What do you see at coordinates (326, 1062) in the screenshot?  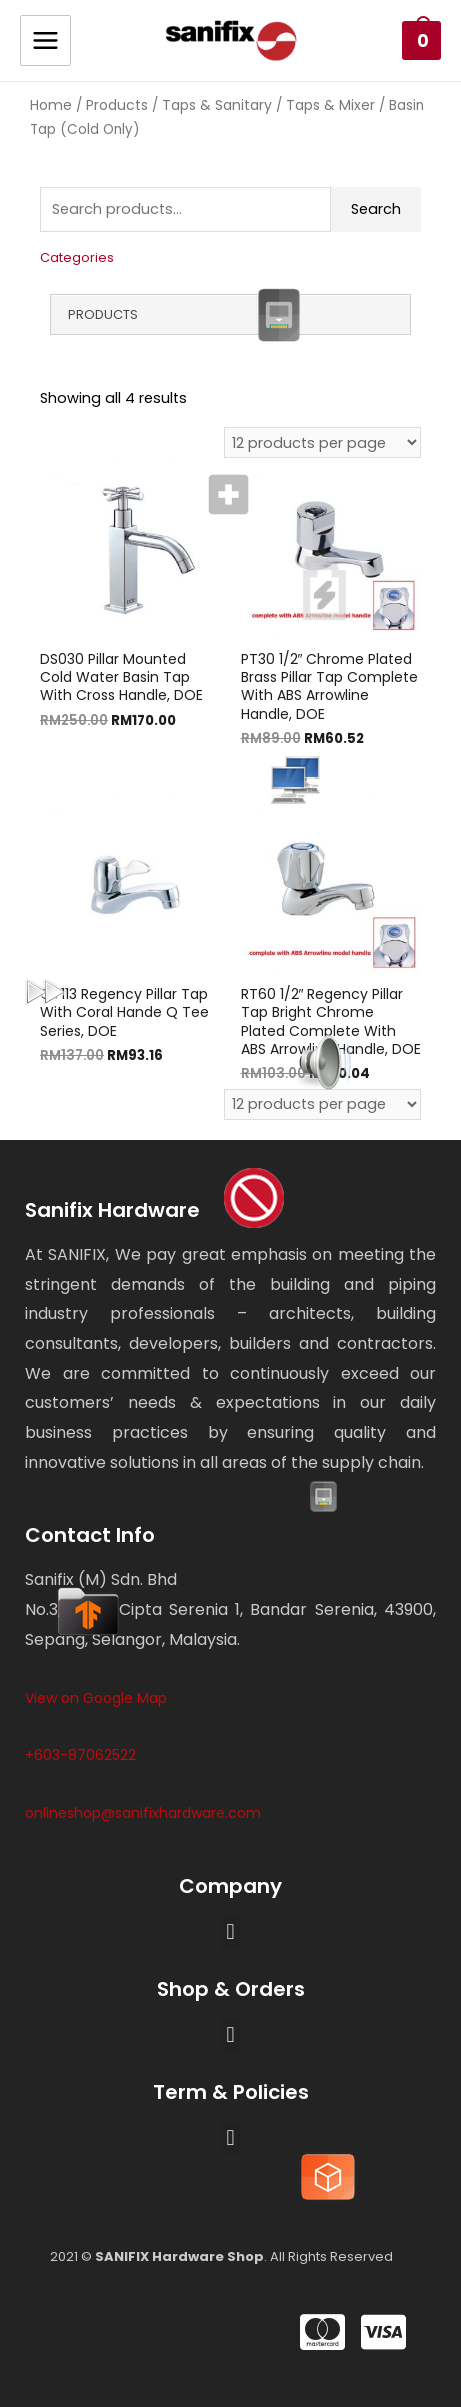 I see `indicates medium volume level` at bounding box center [326, 1062].